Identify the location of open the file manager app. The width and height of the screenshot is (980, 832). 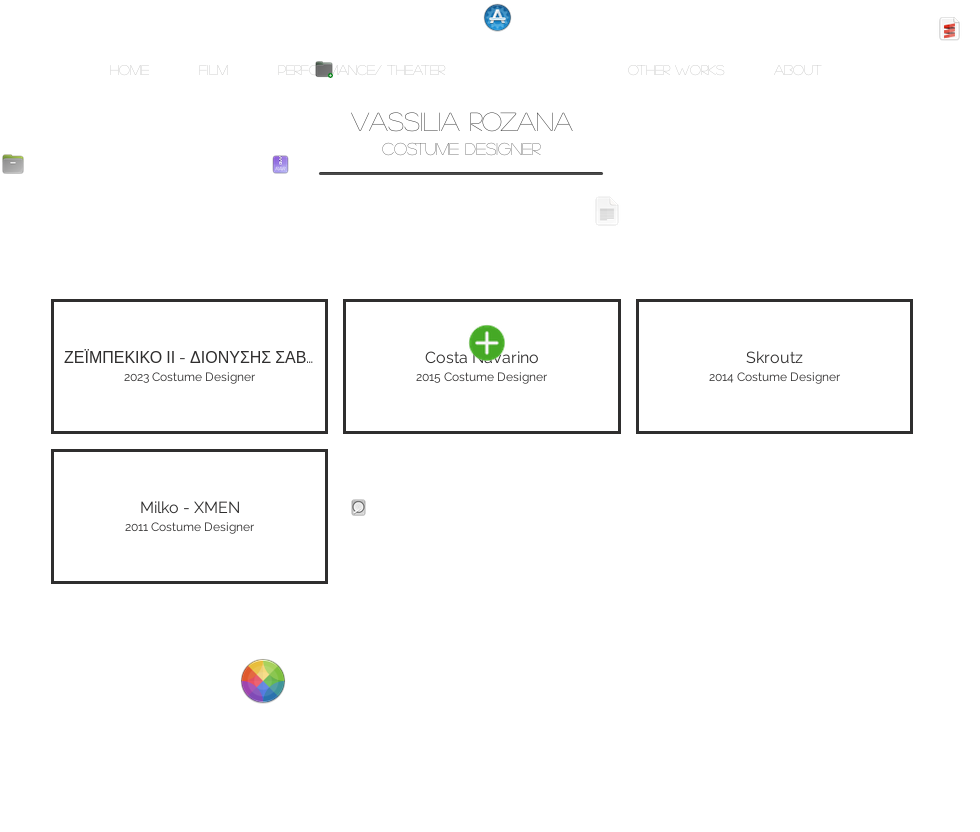
(13, 164).